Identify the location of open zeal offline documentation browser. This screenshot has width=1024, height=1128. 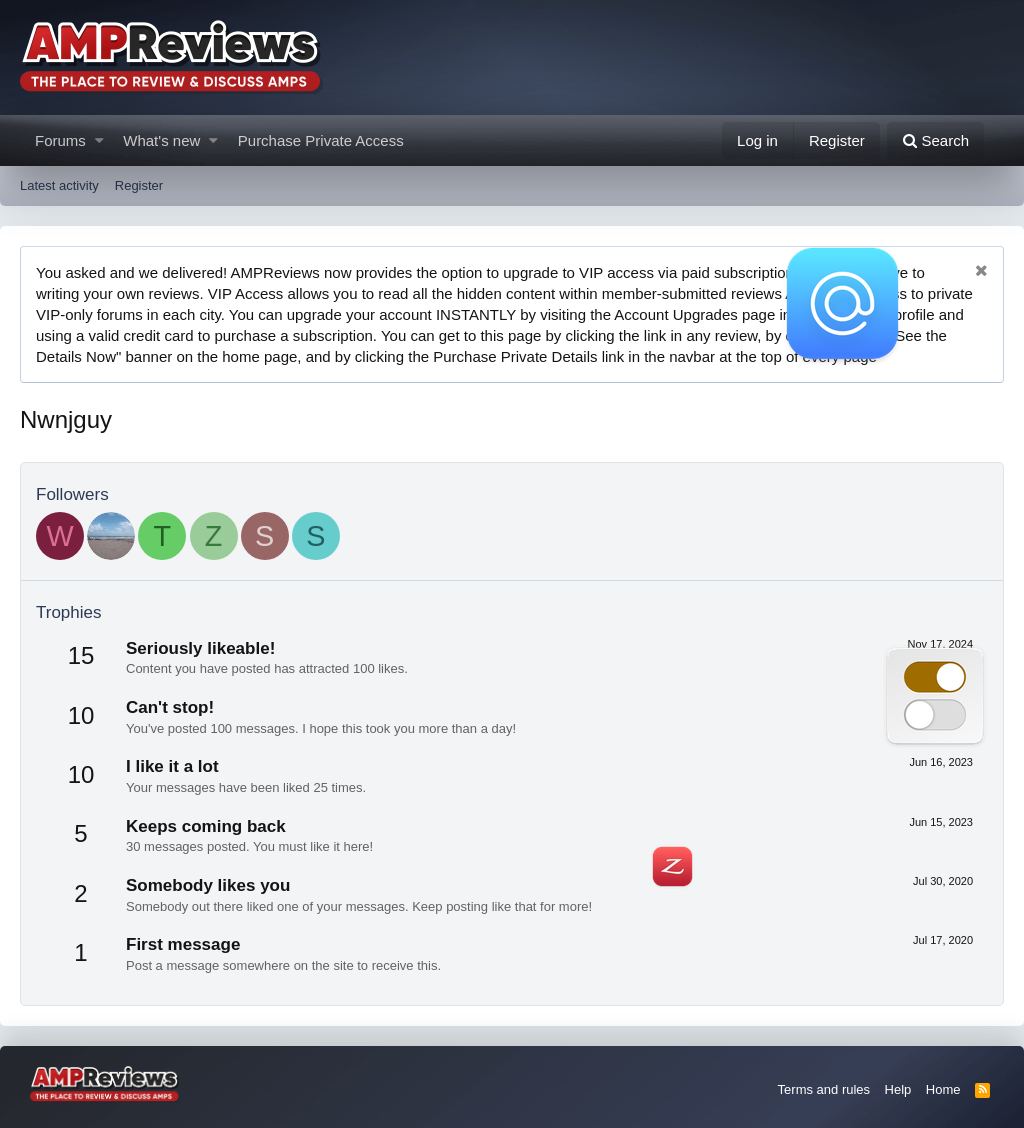
(672, 866).